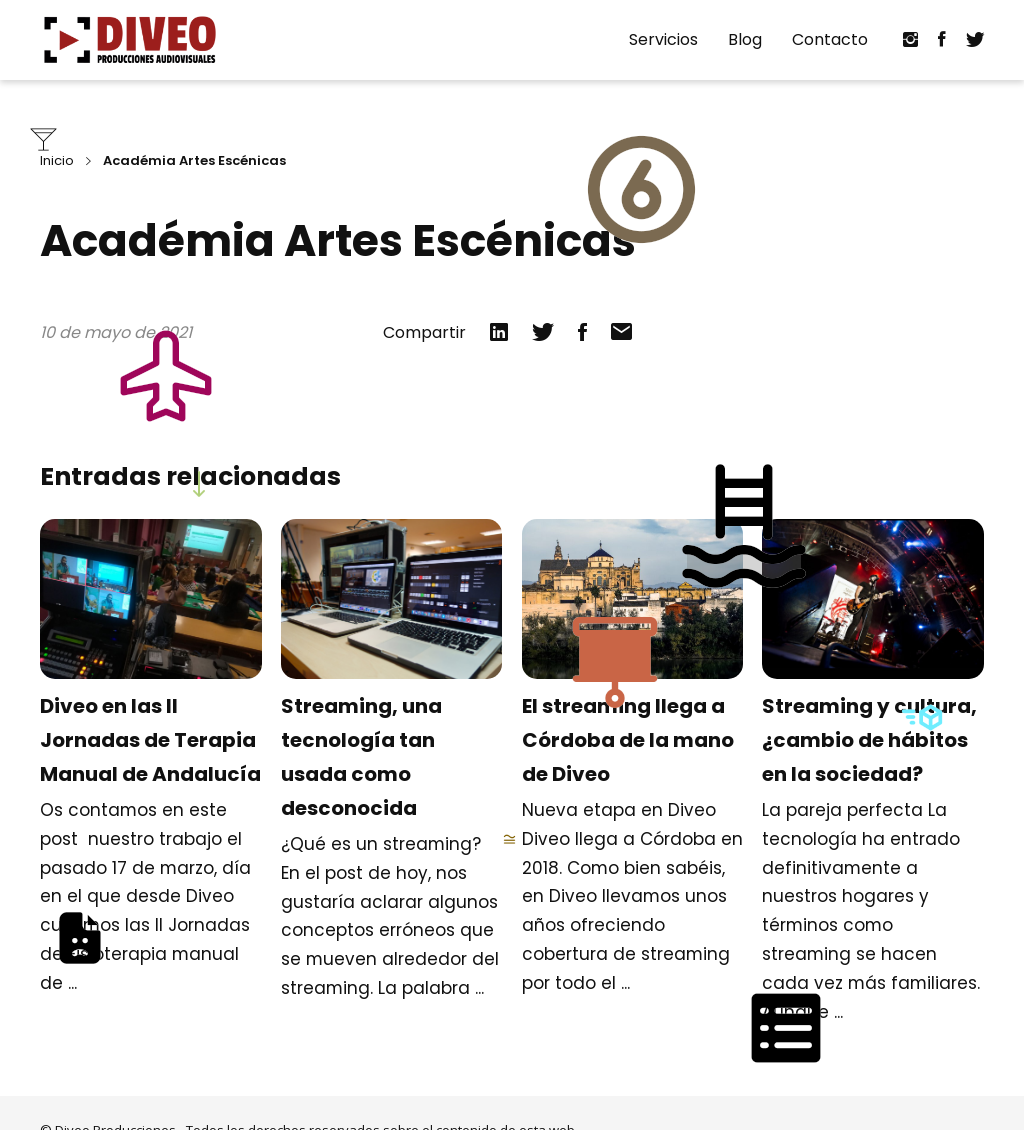 Image resolution: width=1024 pixels, height=1130 pixels. What do you see at coordinates (199, 484) in the screenshot?
I see `scroll down for more content` at bounding box center [199, 484].